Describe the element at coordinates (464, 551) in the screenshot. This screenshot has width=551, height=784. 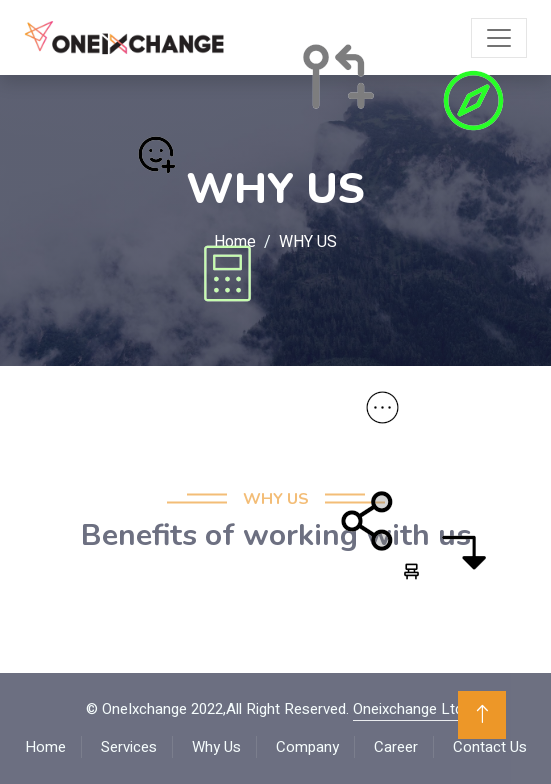
I see `move item right then down` at that location.